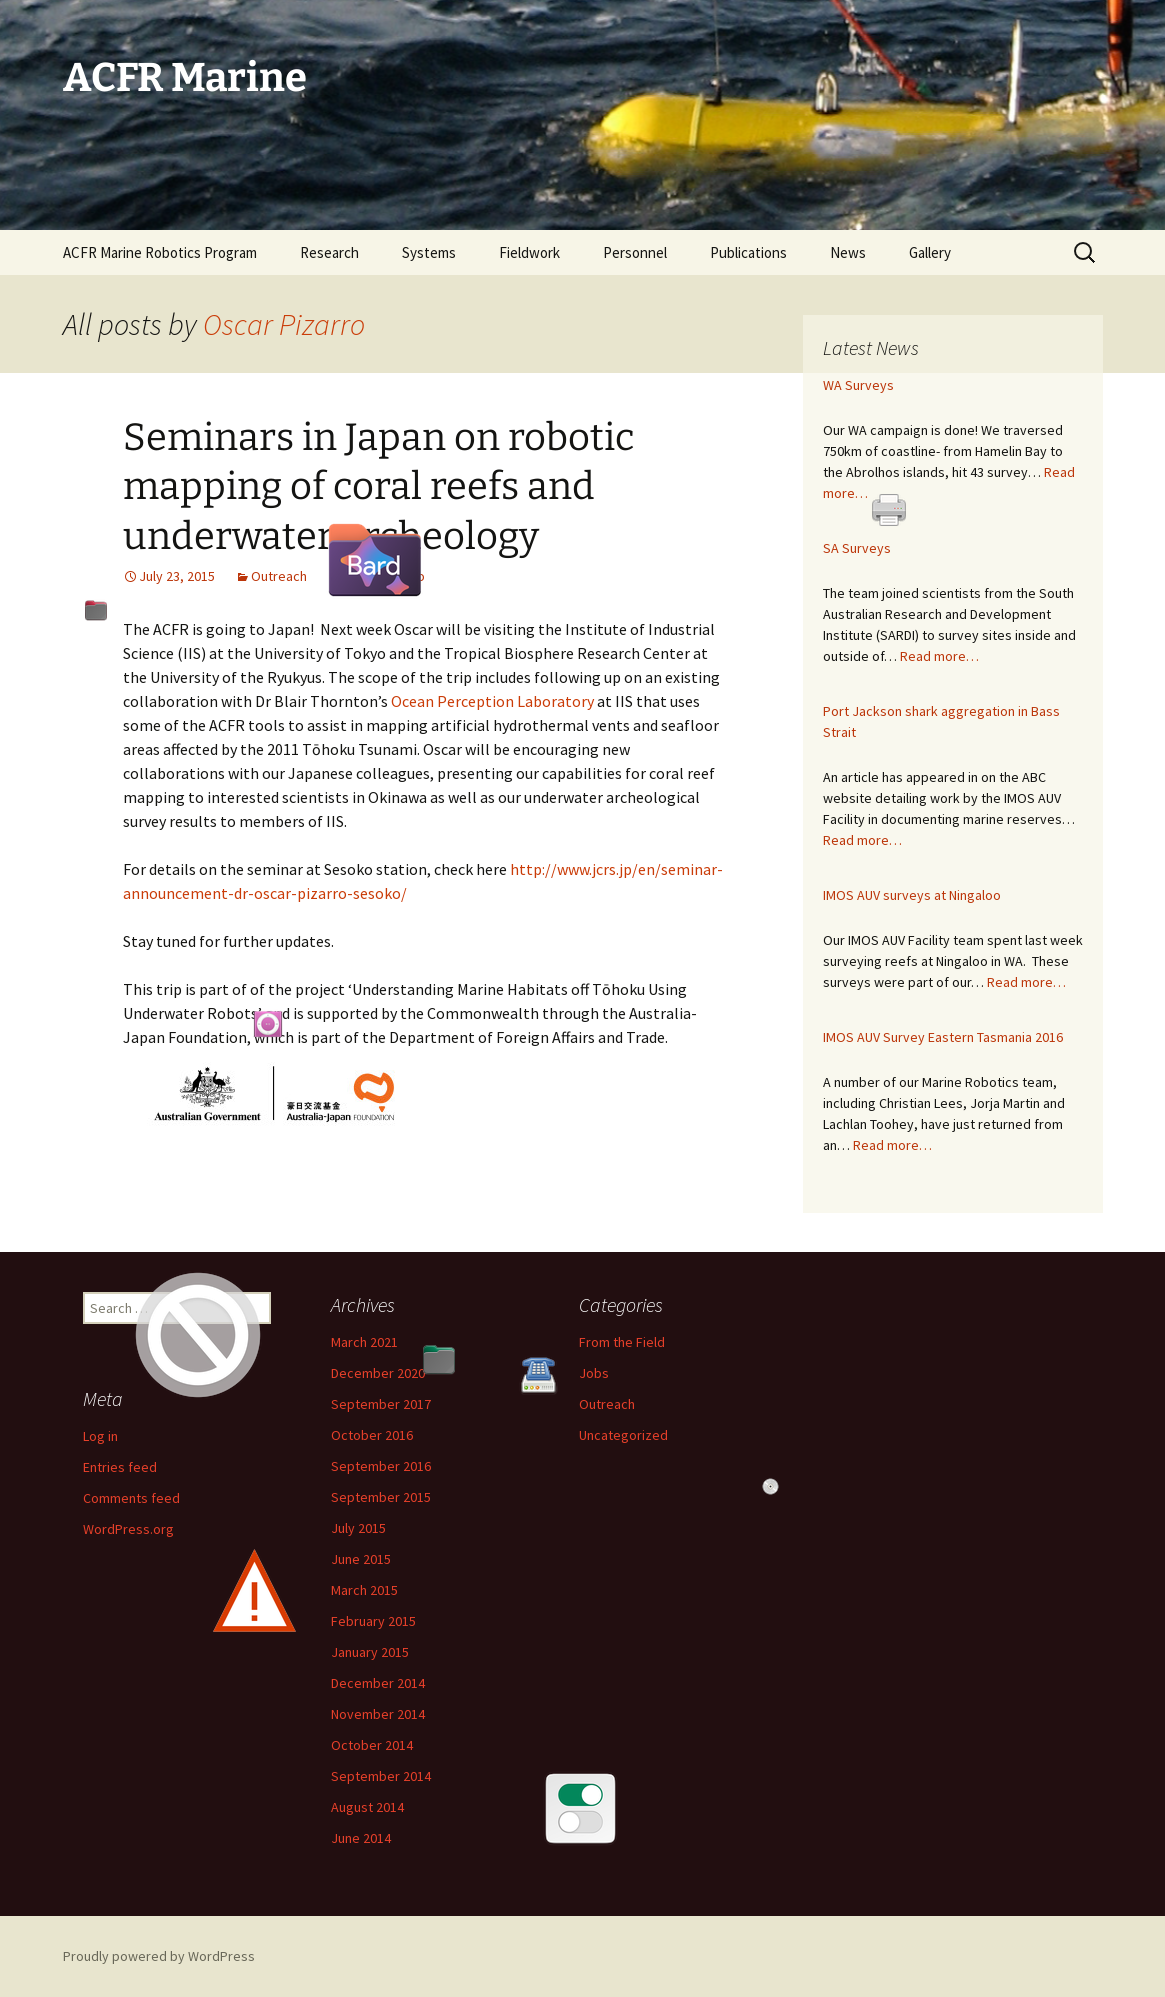  What do you see at coordinates (439, 1359) in the screenshot?
I see `open a folder or directory` at bounding box center [439, 1359].